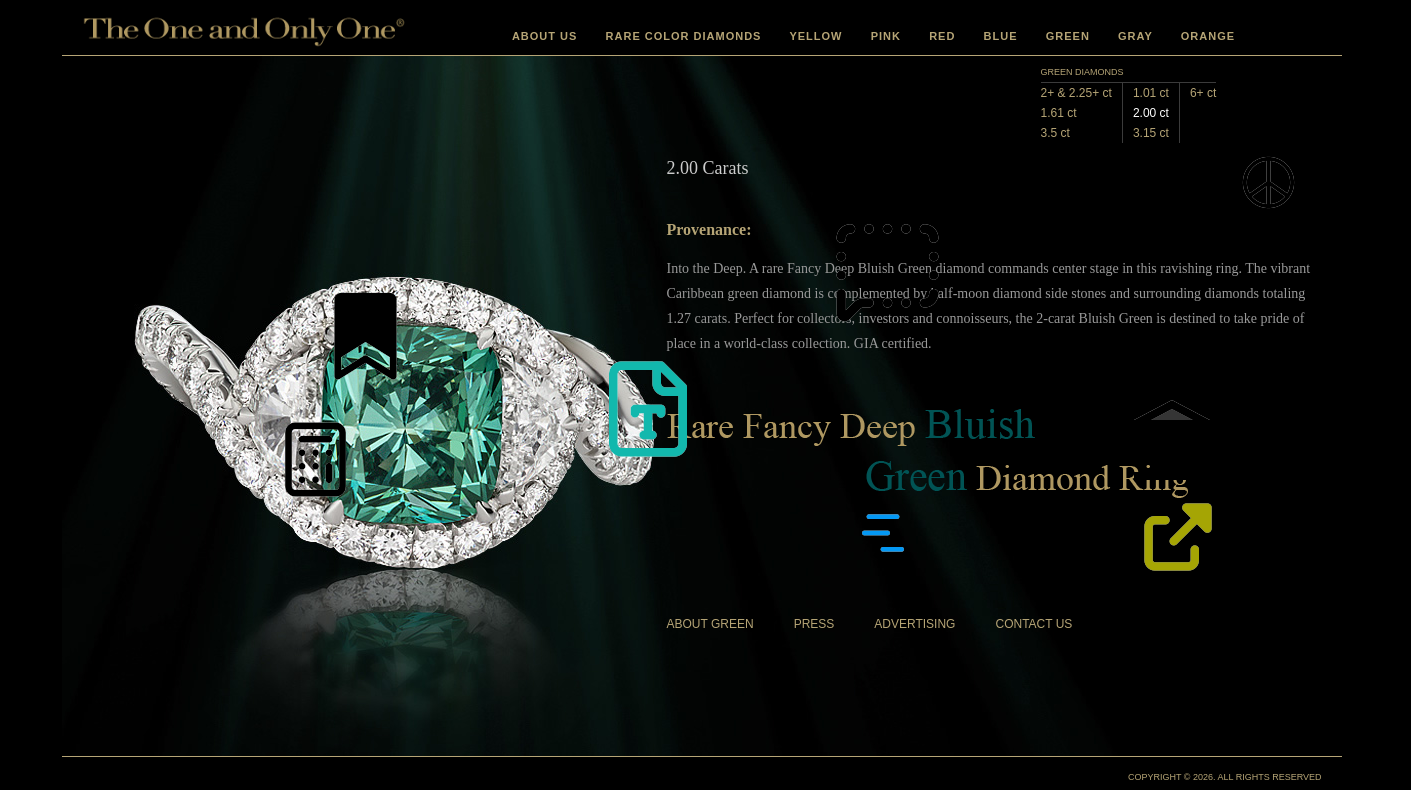  Describe the element at coordinates (887, 270) in the screenshot. I see `compose a draft message` at that location.